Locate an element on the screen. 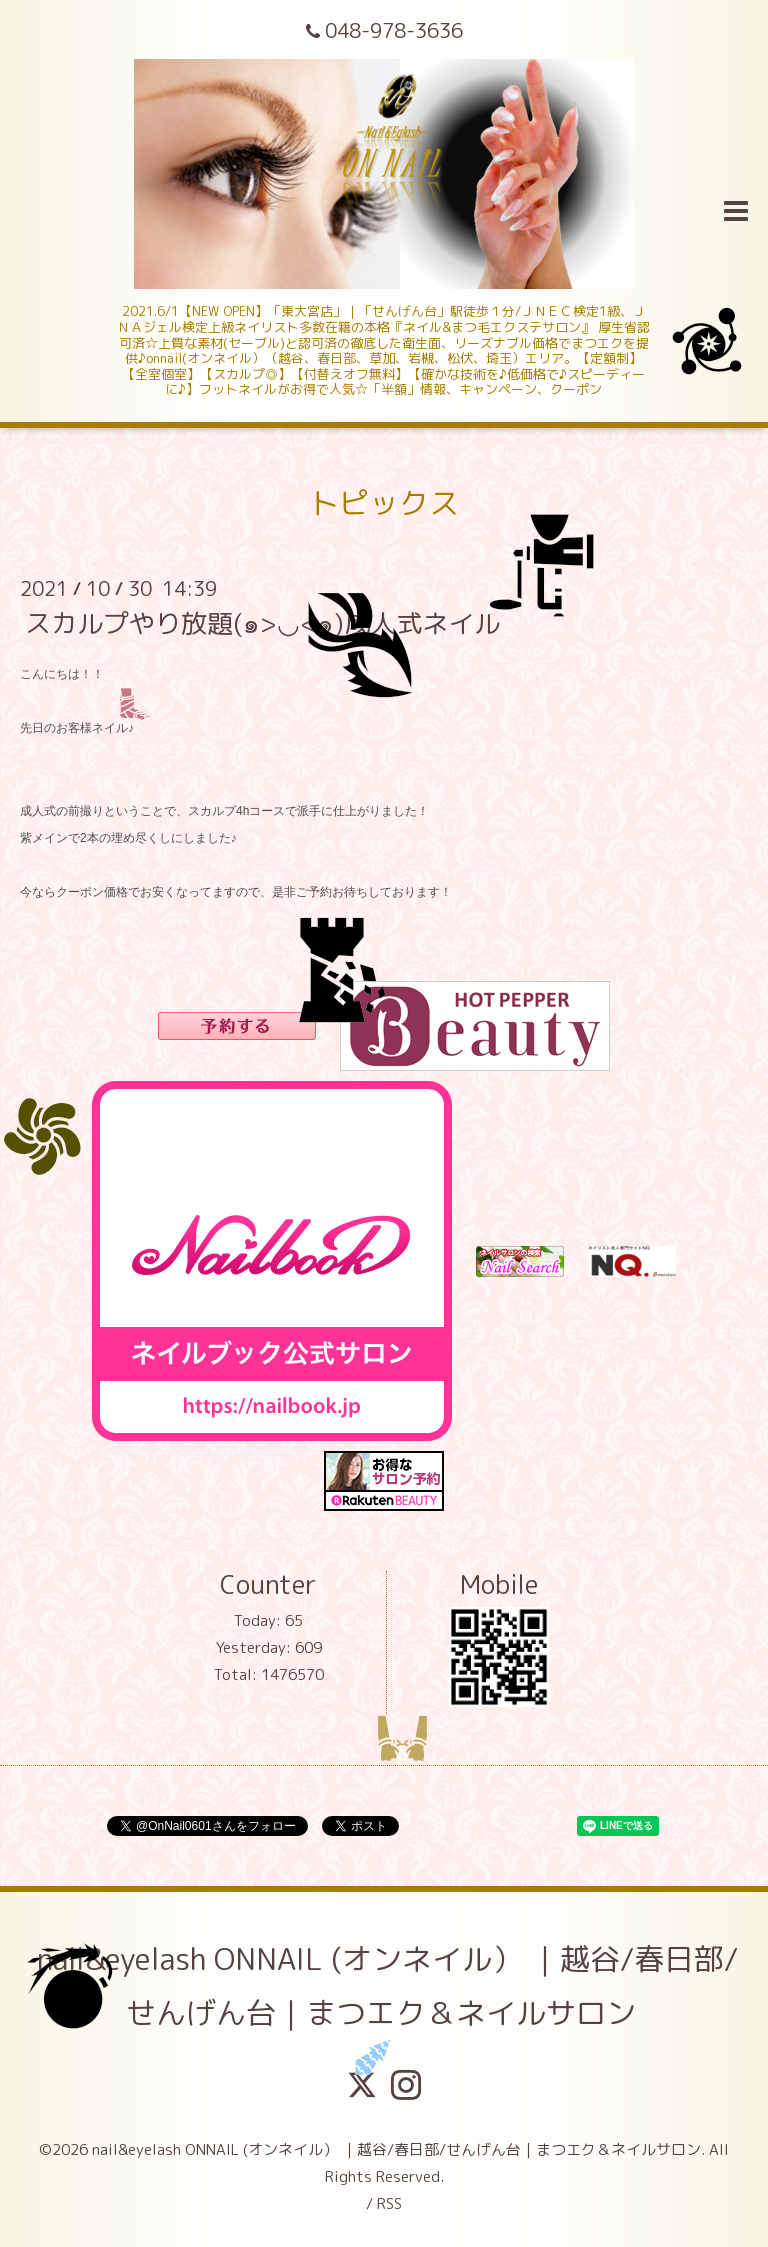 The height and width of the screenshot is (2247, 768). activate black hole or gravity-based ability is located at coordinates (707, 342).